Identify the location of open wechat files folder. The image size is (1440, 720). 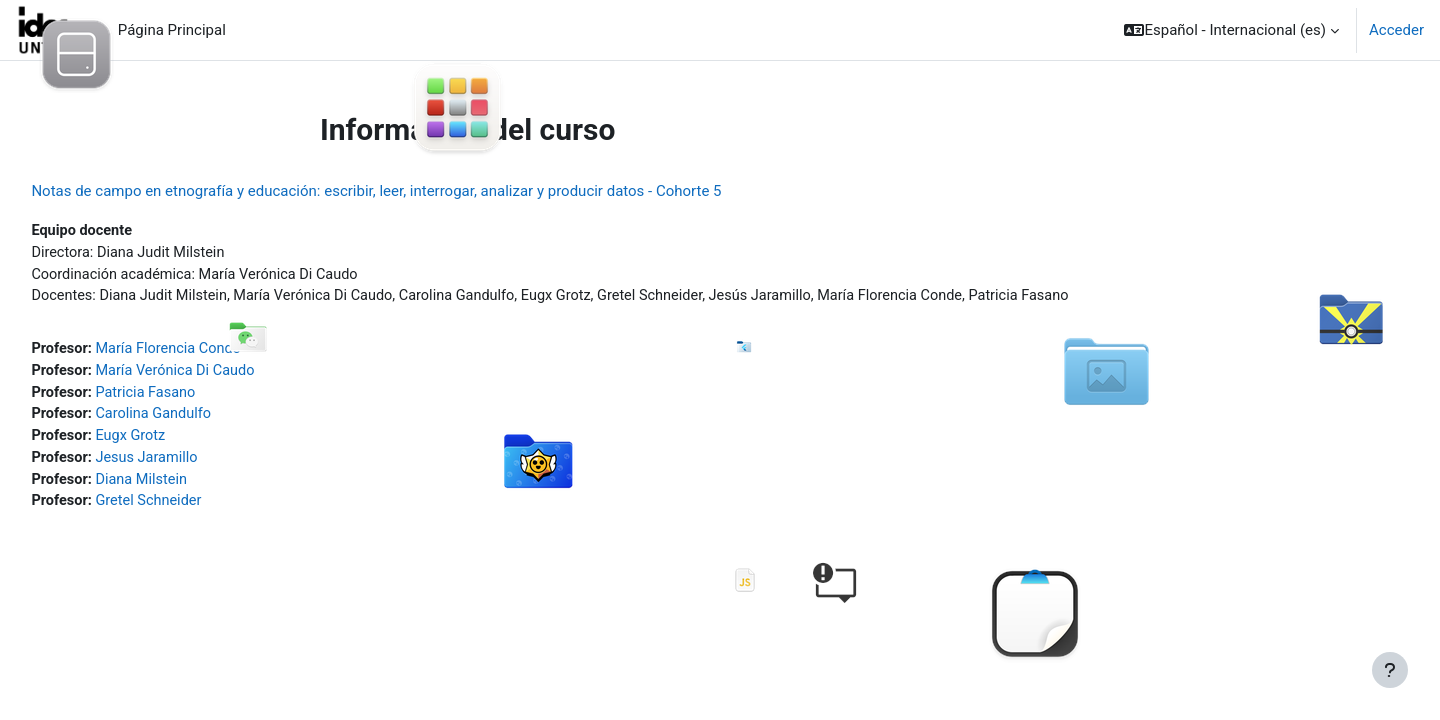
(248, 338).